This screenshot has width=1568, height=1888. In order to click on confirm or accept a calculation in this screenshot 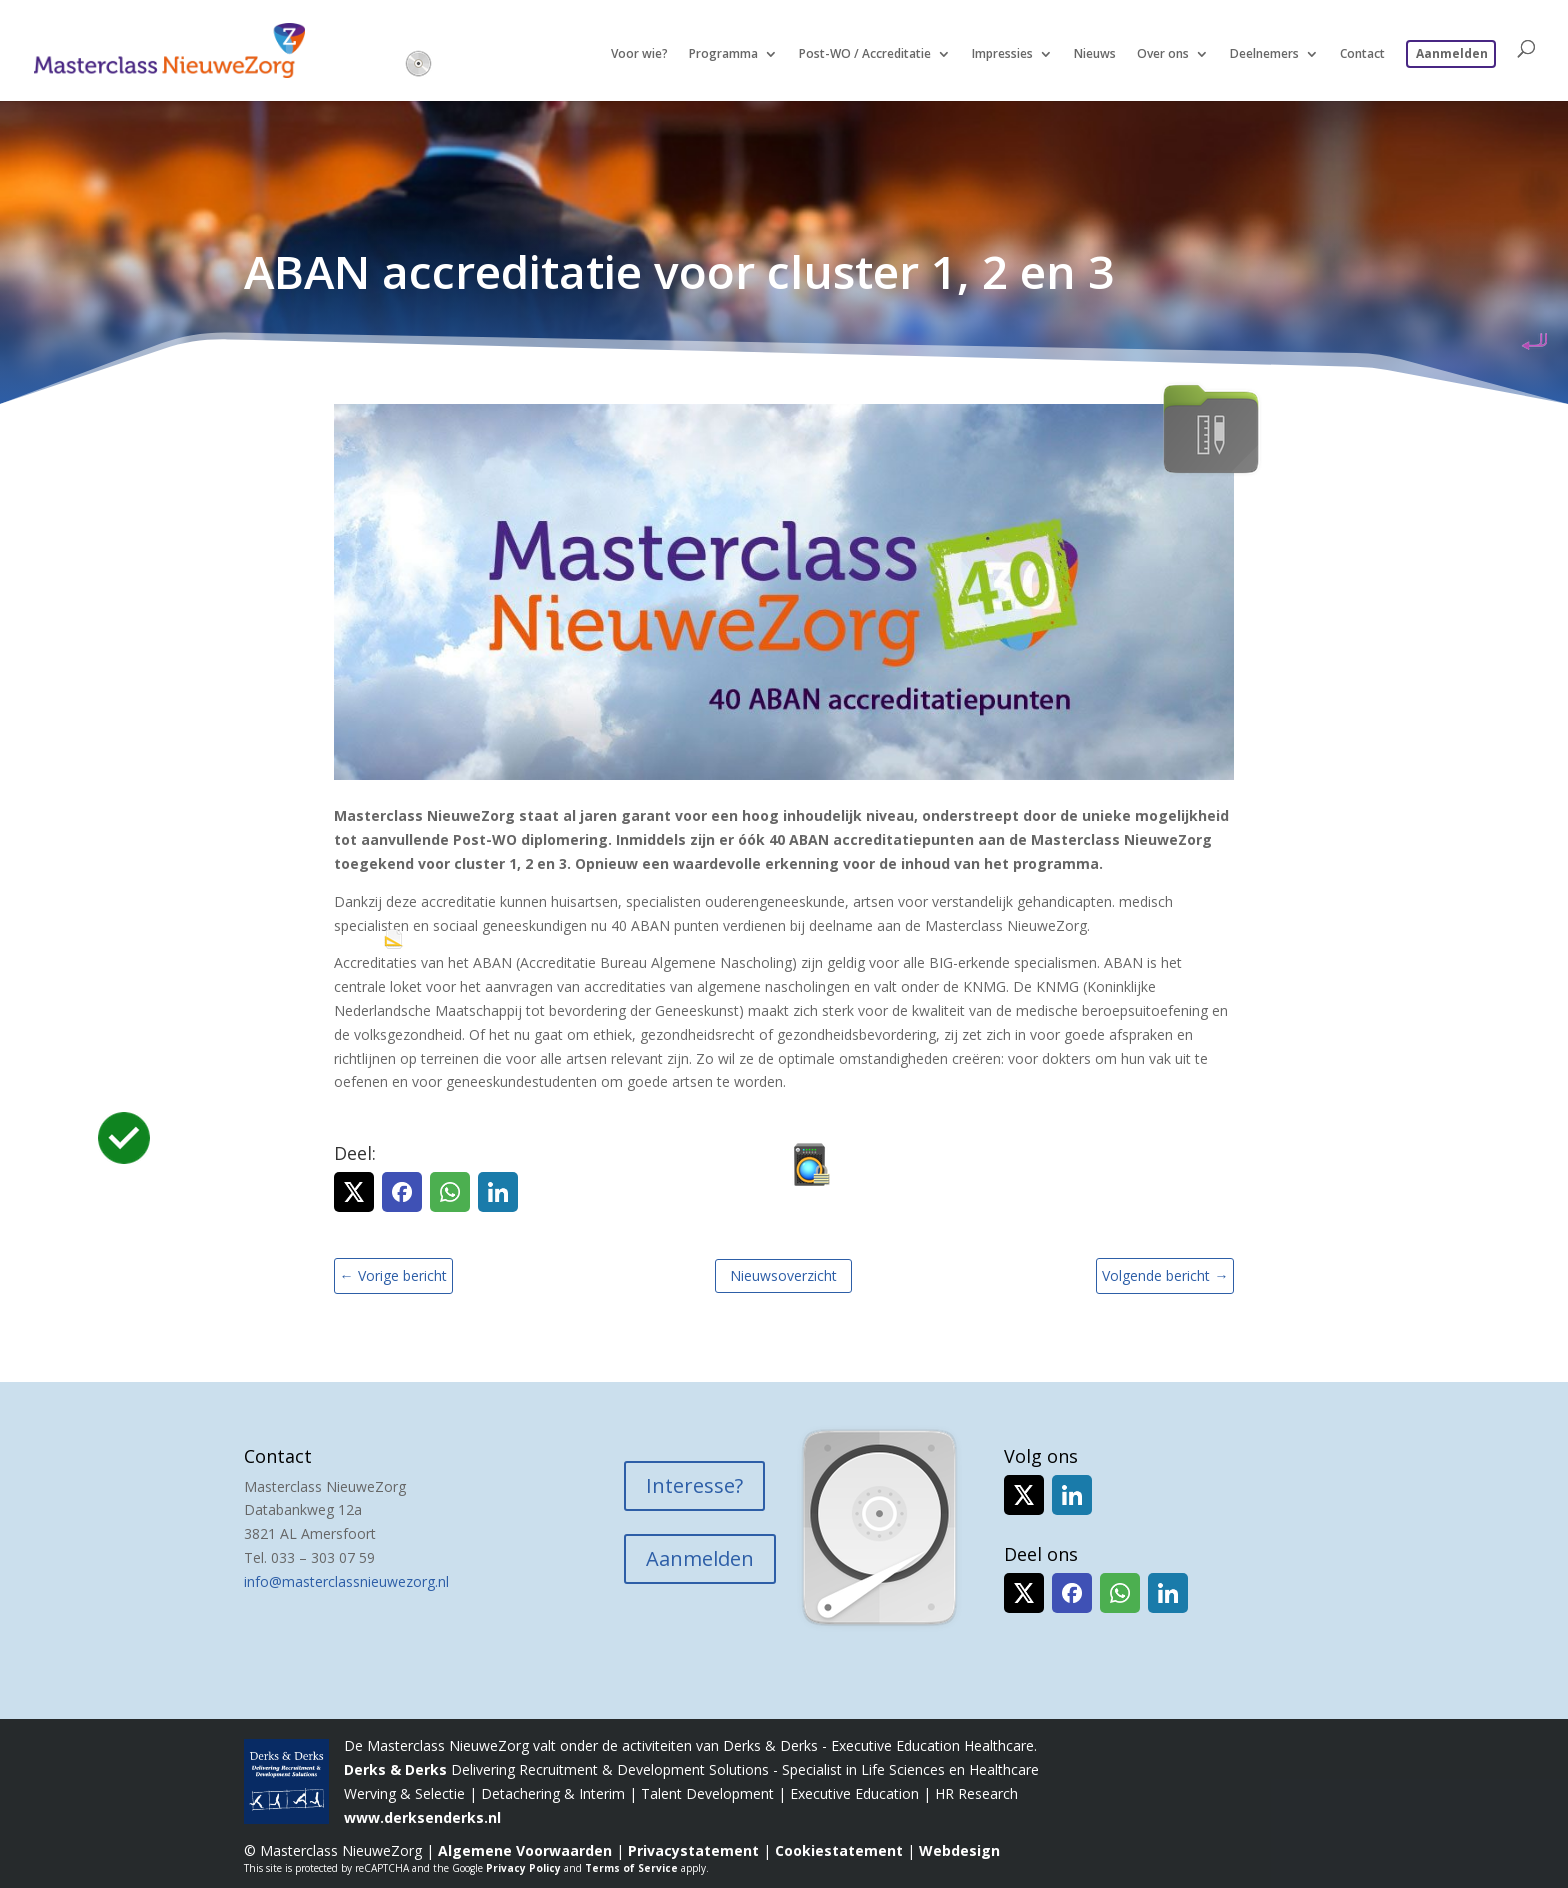, I will do `click(124, 1138)`.